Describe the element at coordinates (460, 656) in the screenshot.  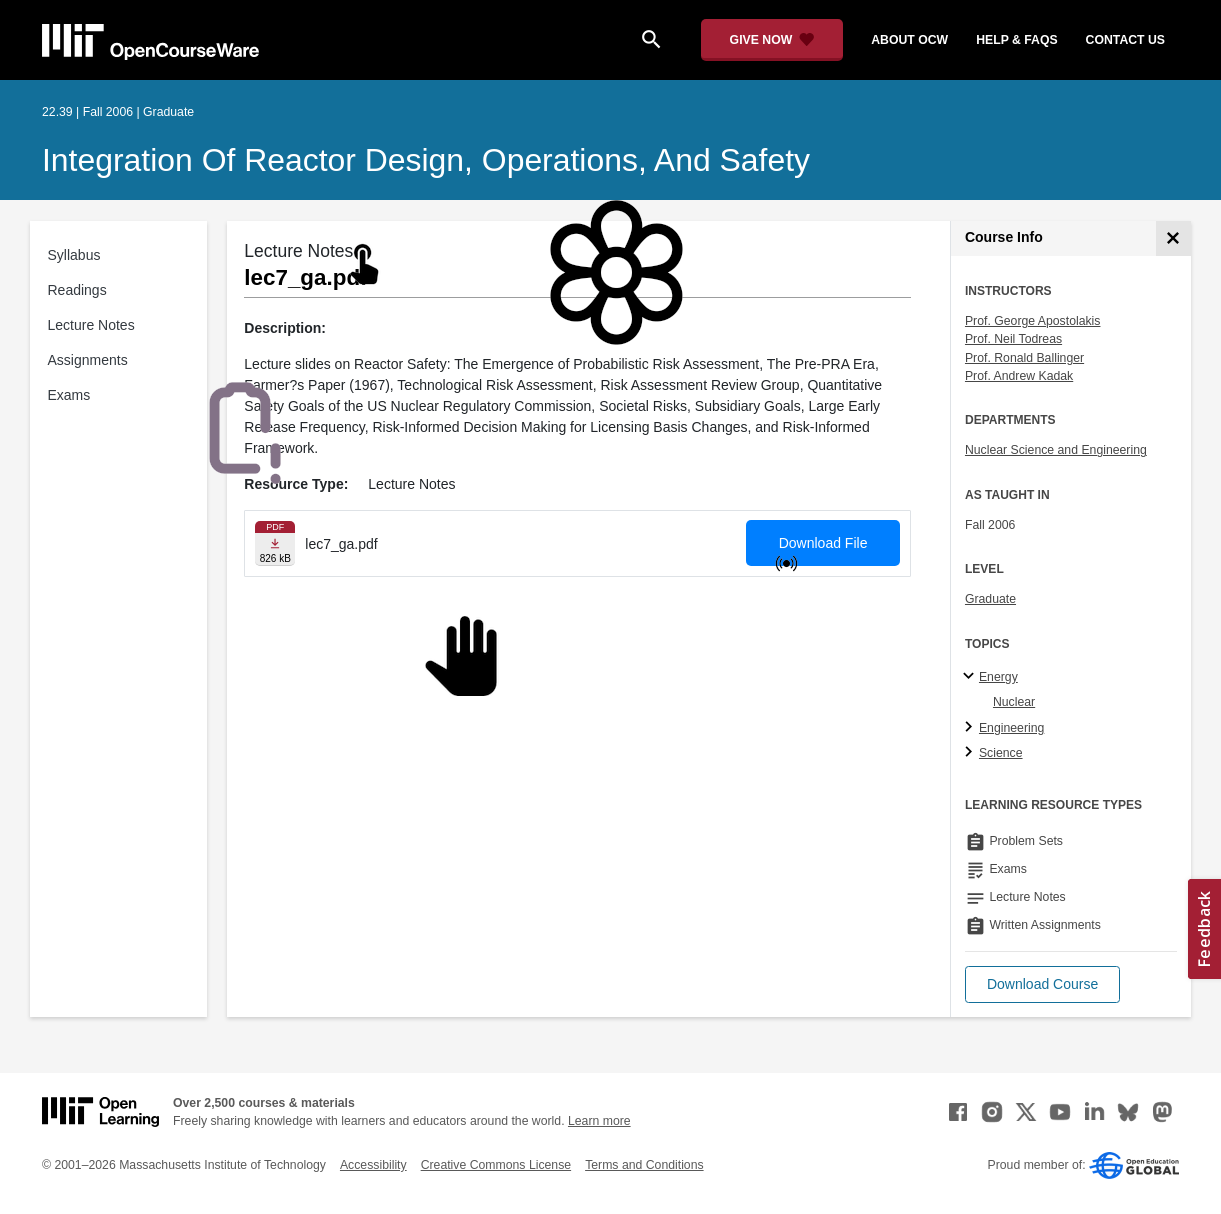
I see `stop or pause an action` at that location.